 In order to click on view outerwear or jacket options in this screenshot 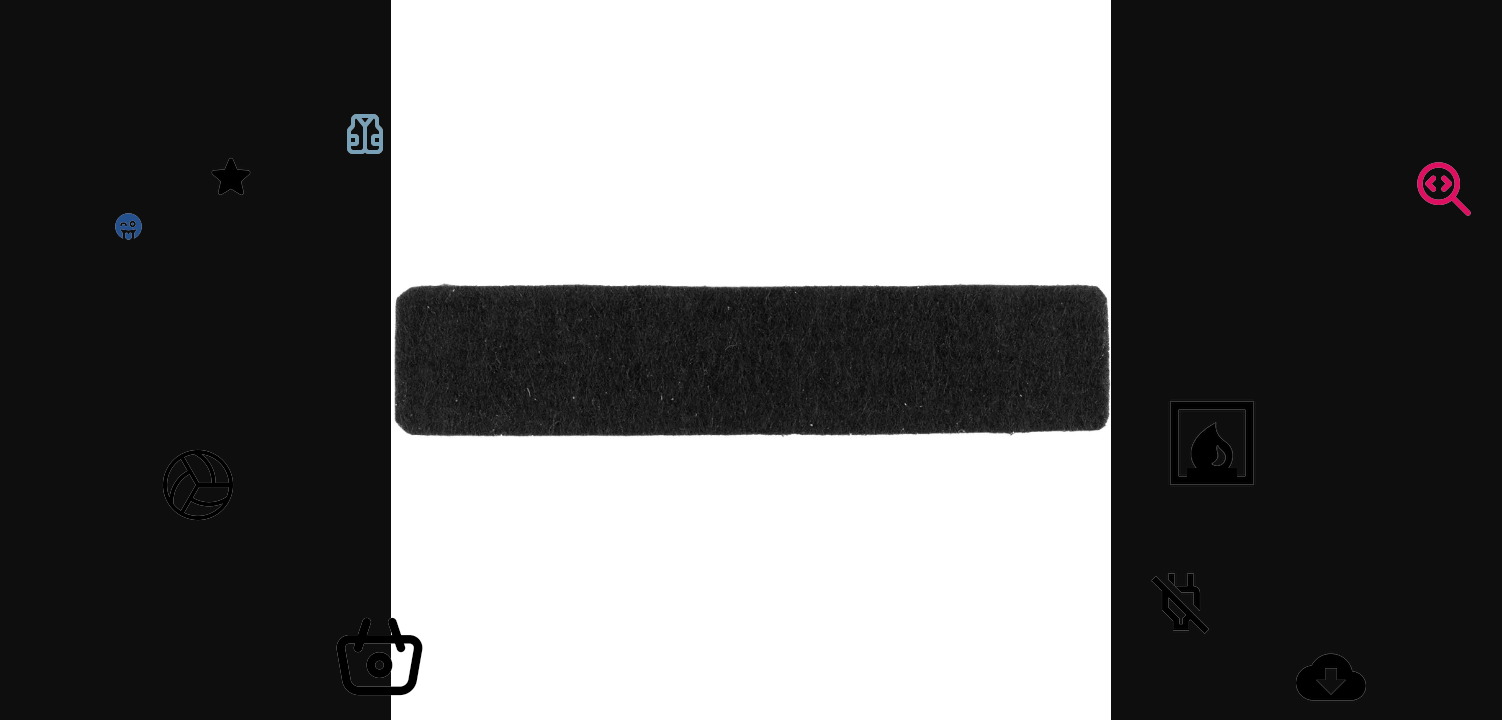, I will do `click(365, 134)`.